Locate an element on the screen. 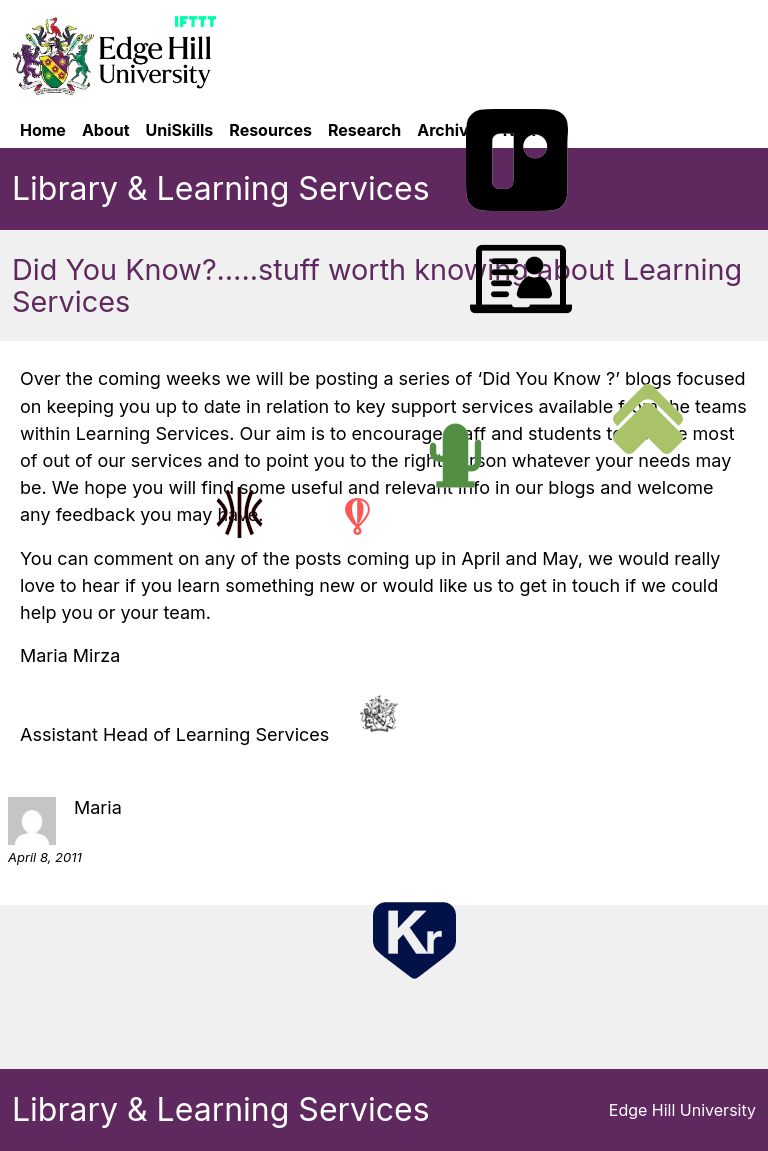 The height and width of the screenshot is (1151, 768). open IFTTT automation app is located at coordinates (195, 21).